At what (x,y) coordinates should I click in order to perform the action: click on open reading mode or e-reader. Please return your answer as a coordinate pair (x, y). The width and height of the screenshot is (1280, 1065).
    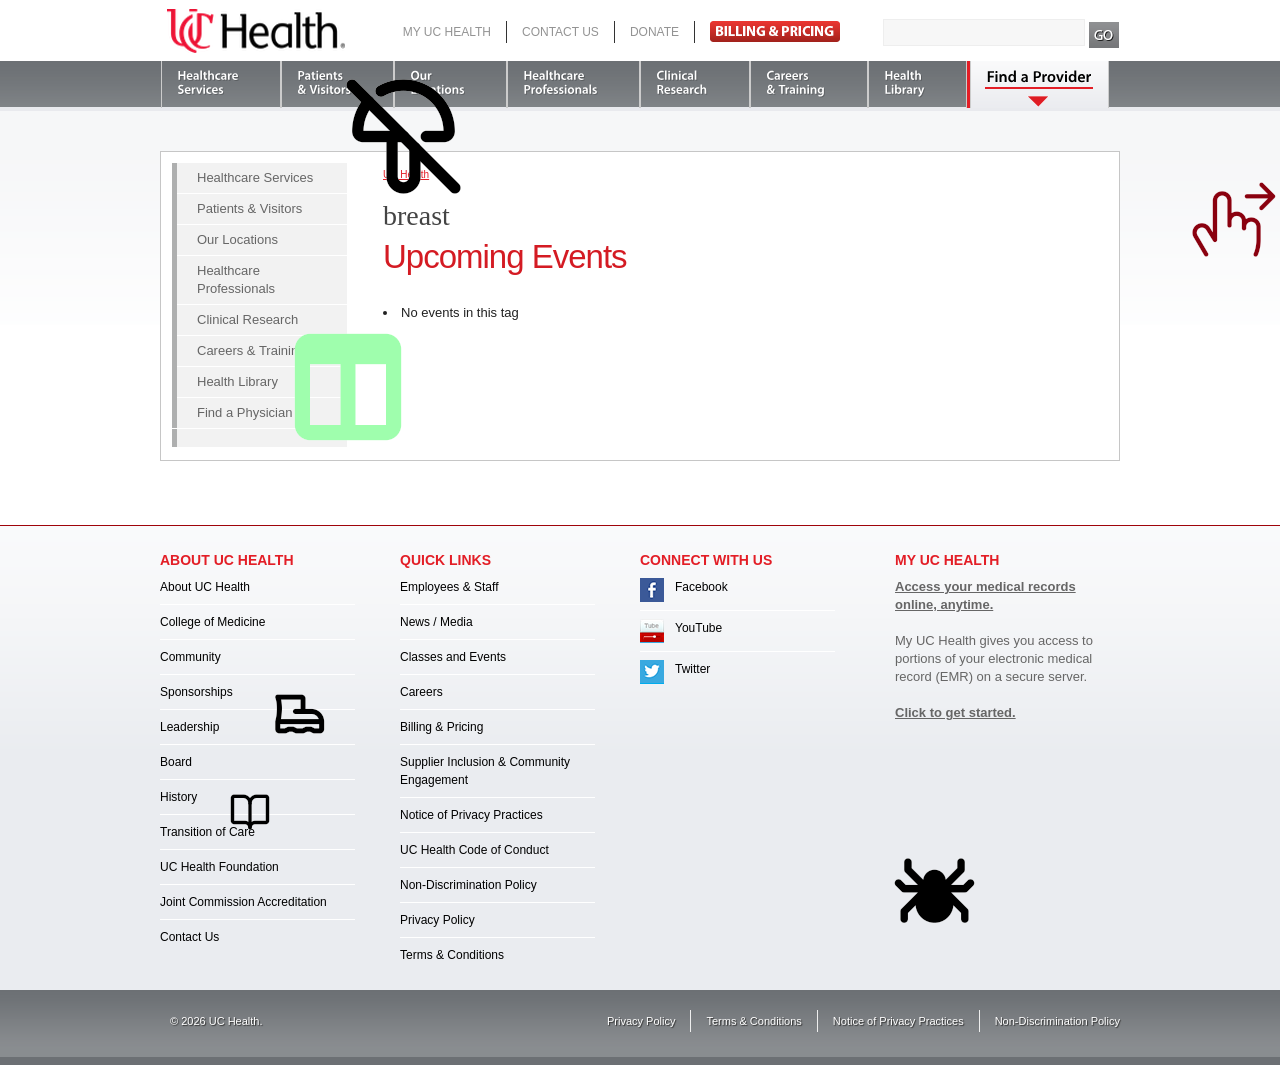
    Looking at the image, I should click on (250, 812).